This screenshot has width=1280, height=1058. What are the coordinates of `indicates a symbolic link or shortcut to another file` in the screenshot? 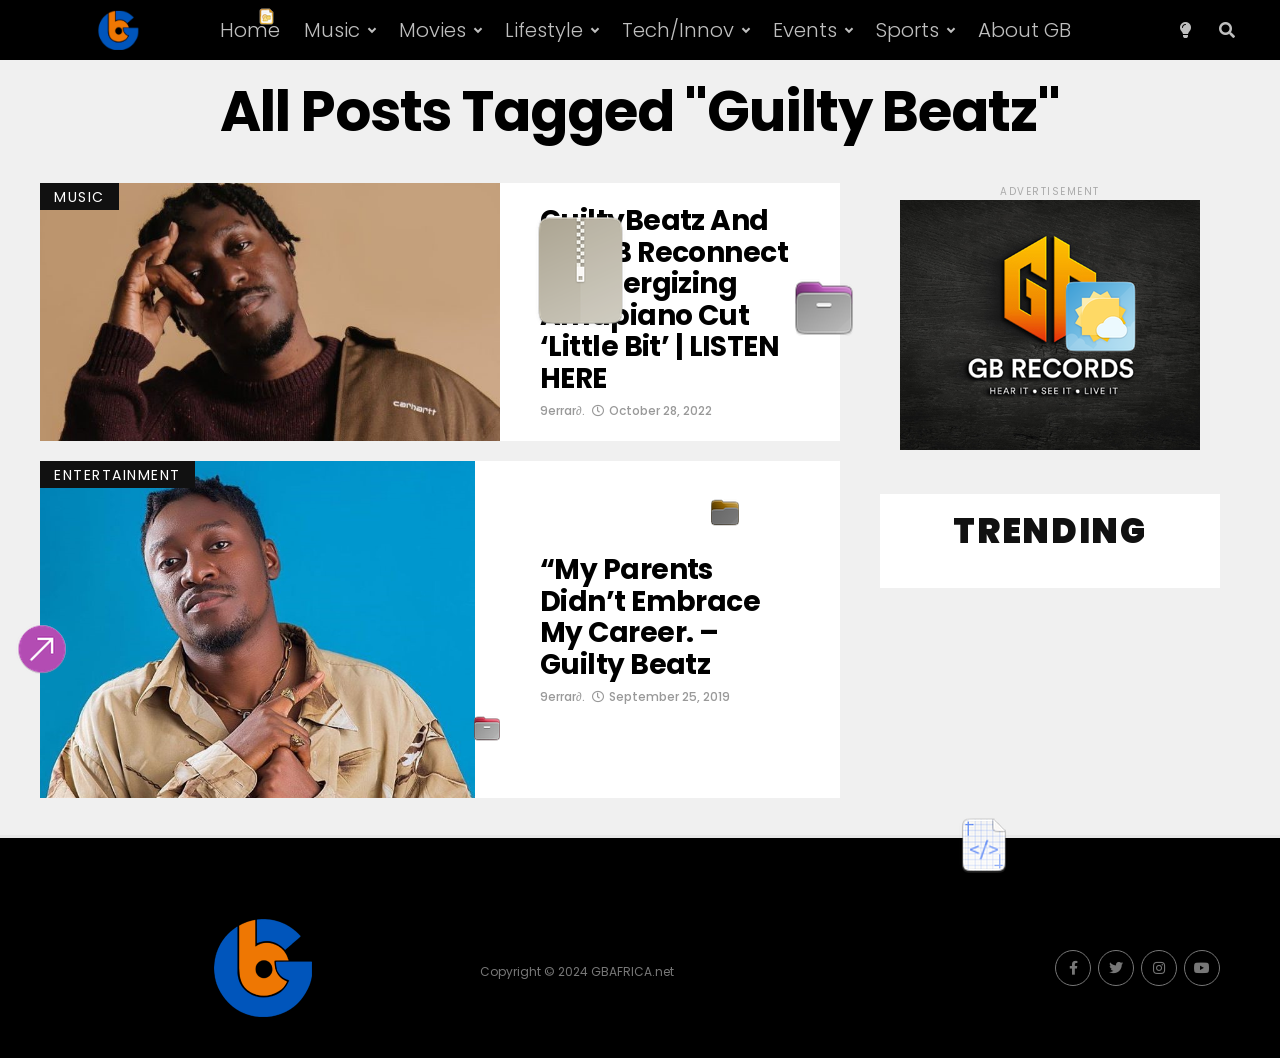 It's located at (42, 649).